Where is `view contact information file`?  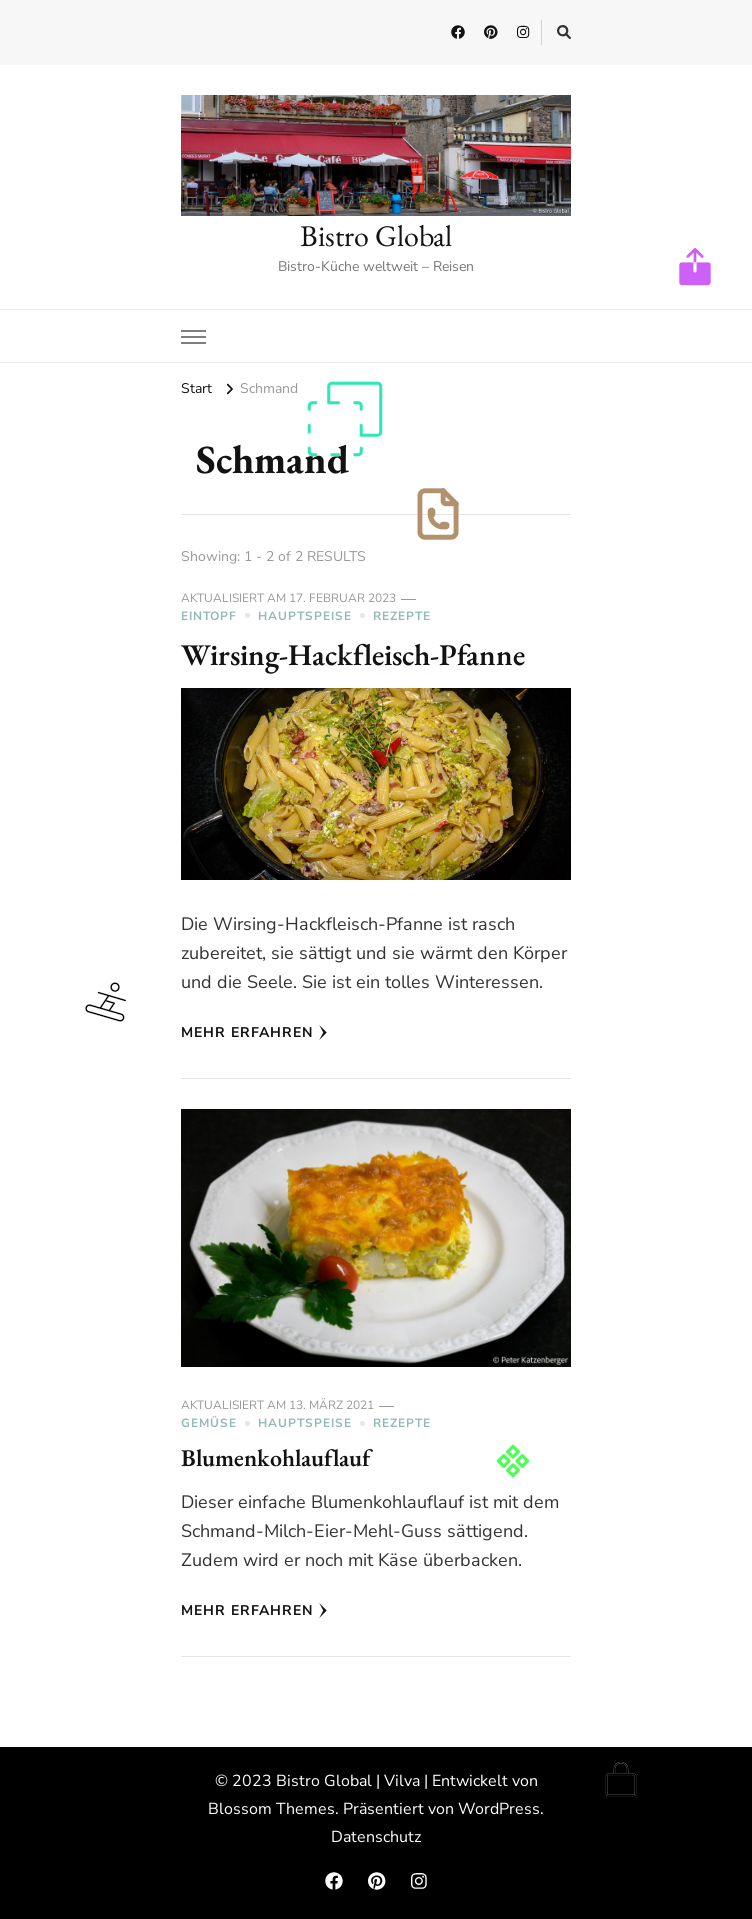 view contact information file is located at coordinates (438, 514).